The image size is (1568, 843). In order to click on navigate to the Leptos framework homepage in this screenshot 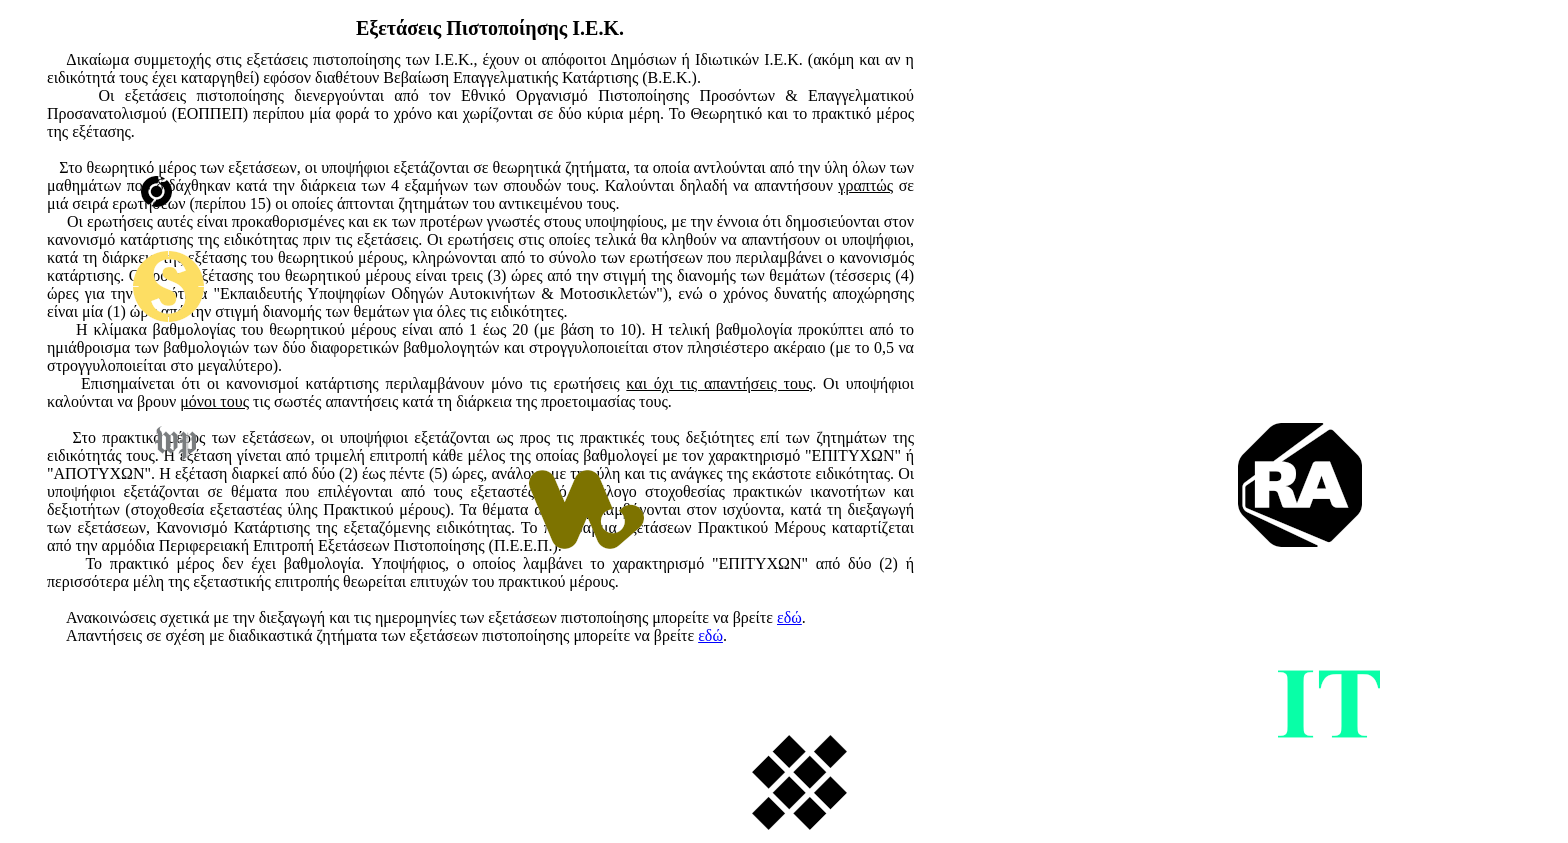, I will do `click(156, 191)`.